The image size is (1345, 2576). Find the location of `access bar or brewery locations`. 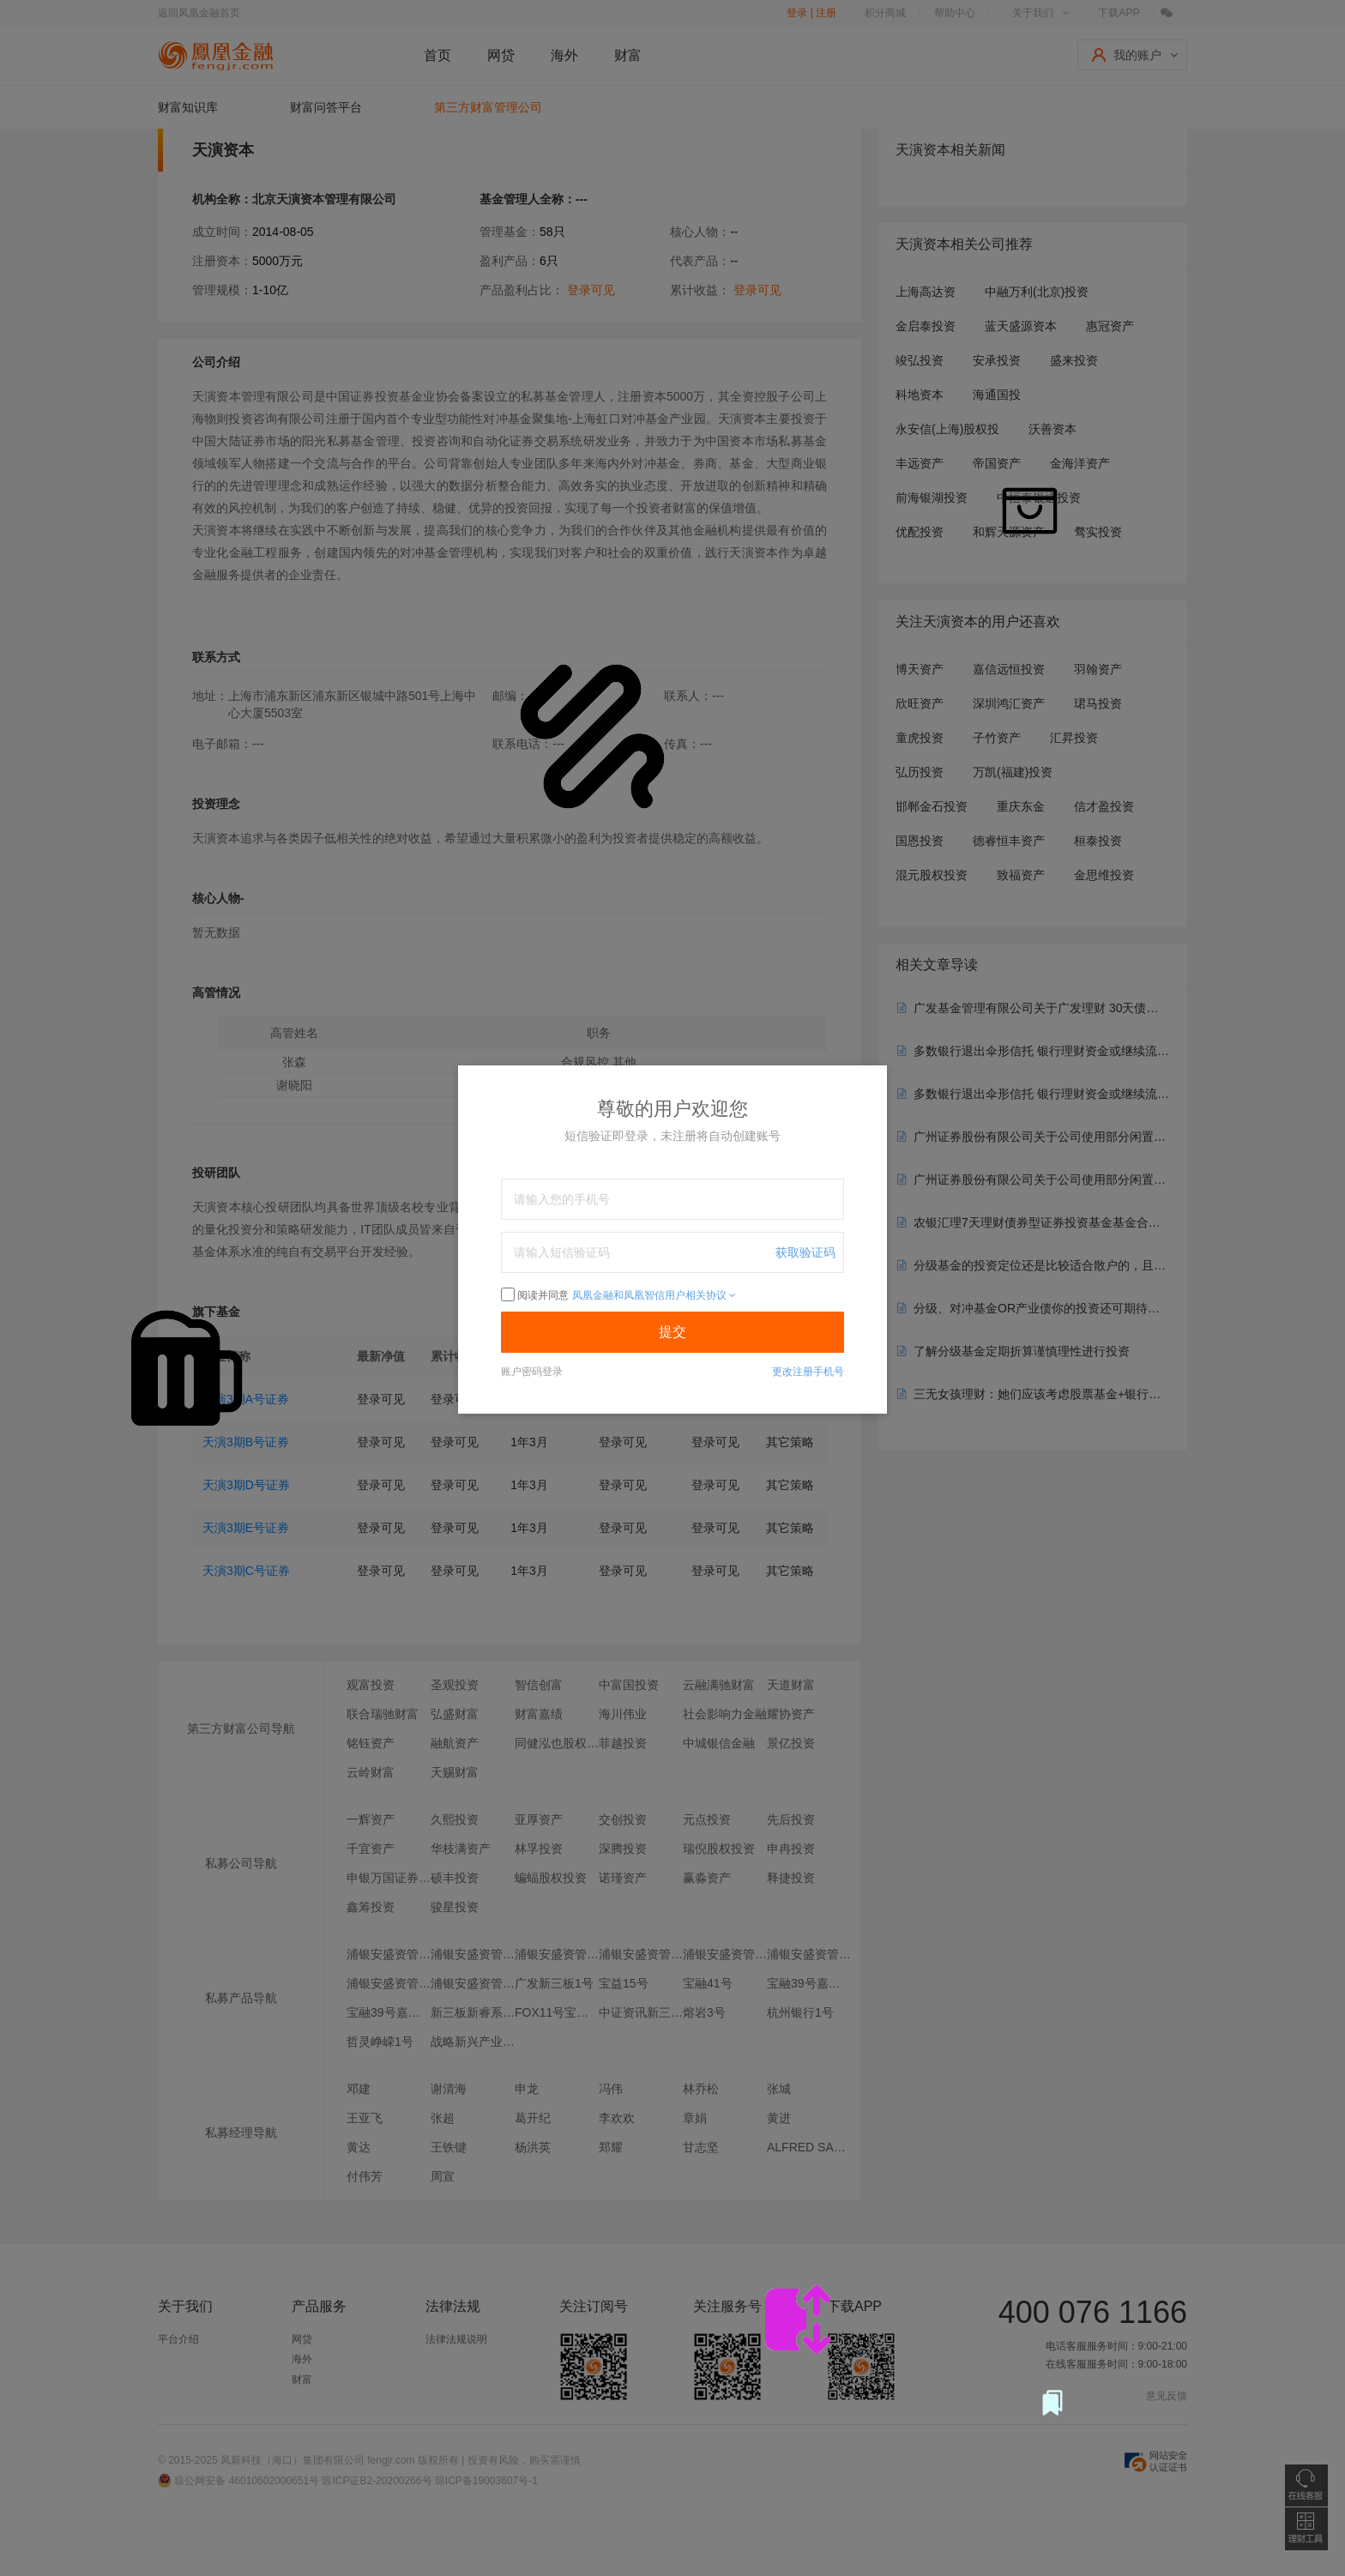

access bar or brewery locations is located at coordinates (180, 1372).